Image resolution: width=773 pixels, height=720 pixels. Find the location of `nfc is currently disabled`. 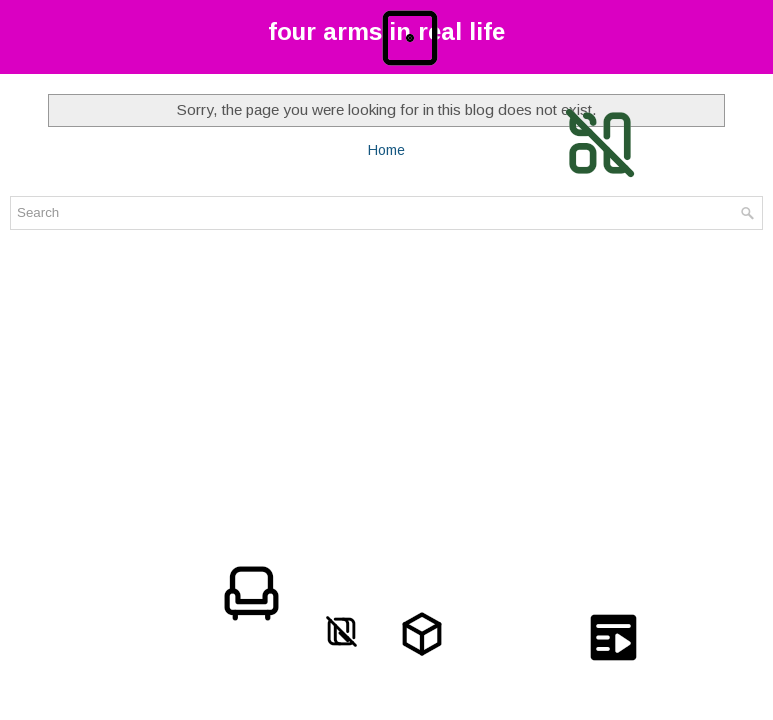

nfc is currently disabled is located at coordinates (341, 631).